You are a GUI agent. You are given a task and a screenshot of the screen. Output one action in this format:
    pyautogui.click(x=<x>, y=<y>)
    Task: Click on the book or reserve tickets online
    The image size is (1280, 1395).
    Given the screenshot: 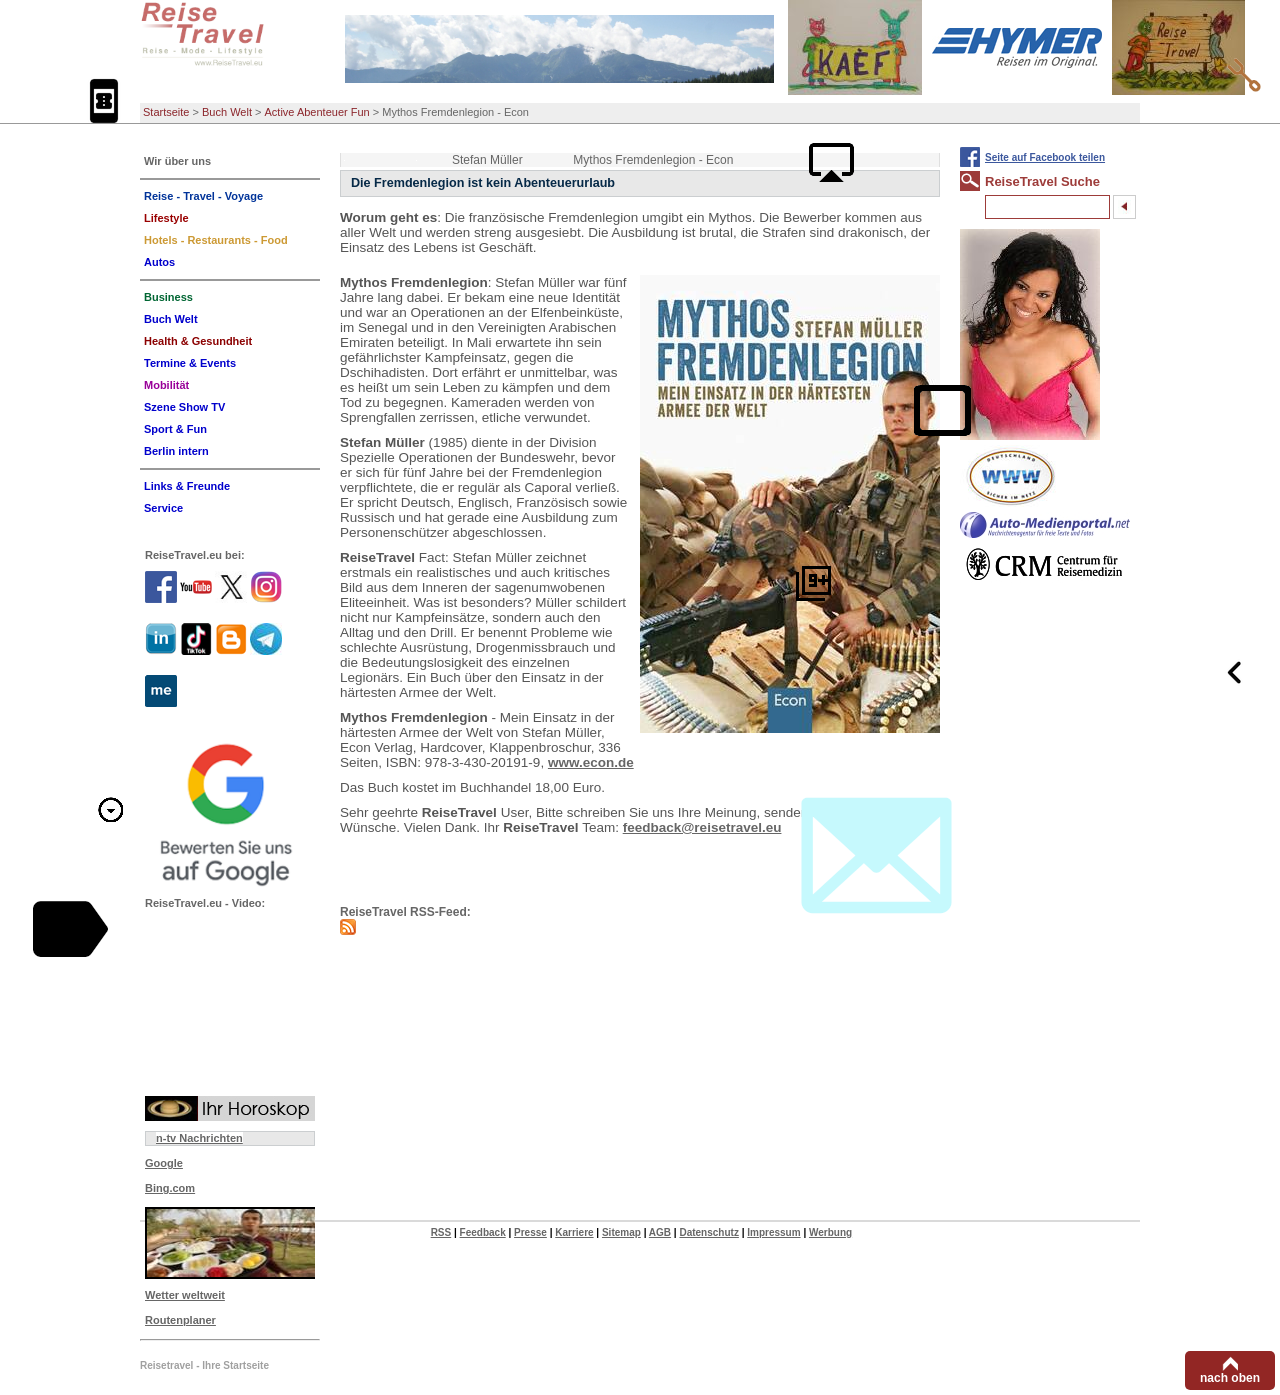 What is the action you would take?
    pyautogui.click(x=104, y=101)
    